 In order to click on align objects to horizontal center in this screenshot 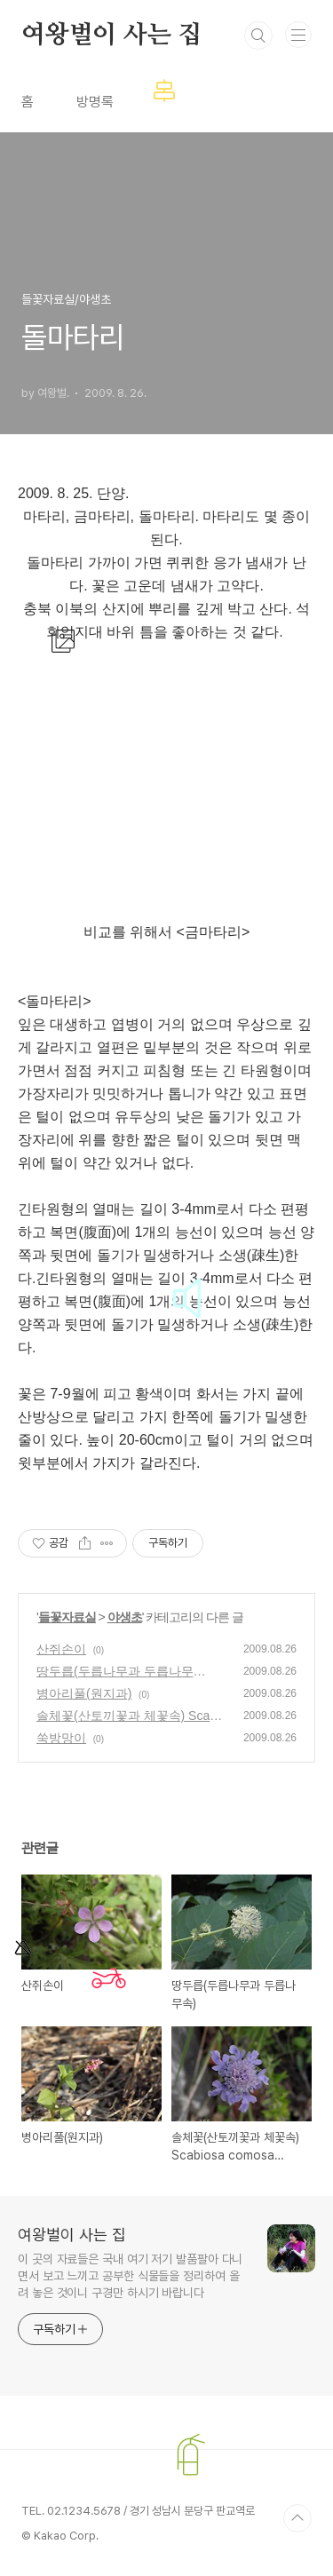, I will do `click(164, 91)`.